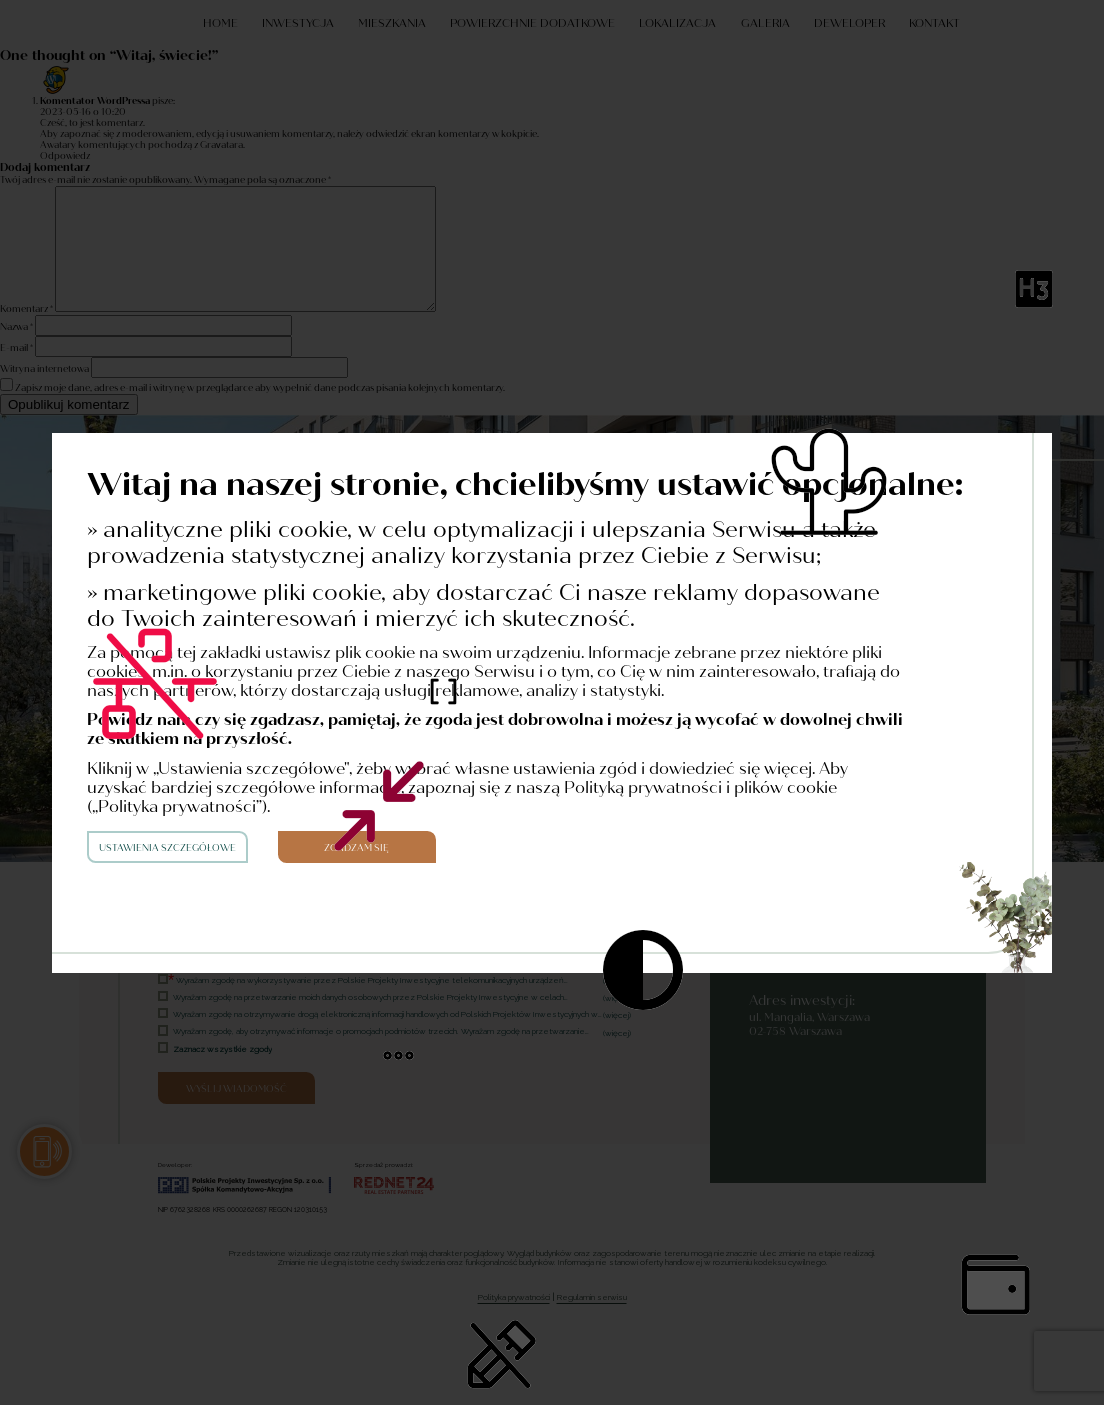 Image resolution: width=1104 pixels, height=1405 pixels. What do you see at coordinates (398, 1055) in the screenshot?
I see `open more options menu` at bounding box center [398, 1055].